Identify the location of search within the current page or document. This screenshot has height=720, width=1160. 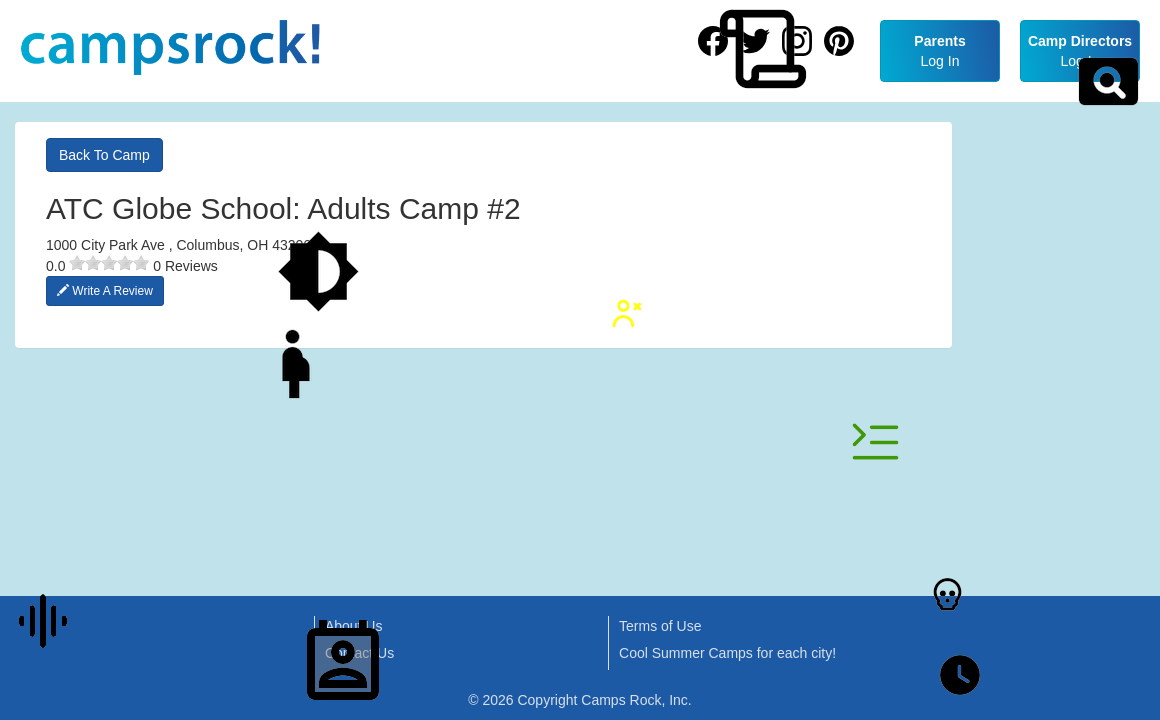
(1108, 81).